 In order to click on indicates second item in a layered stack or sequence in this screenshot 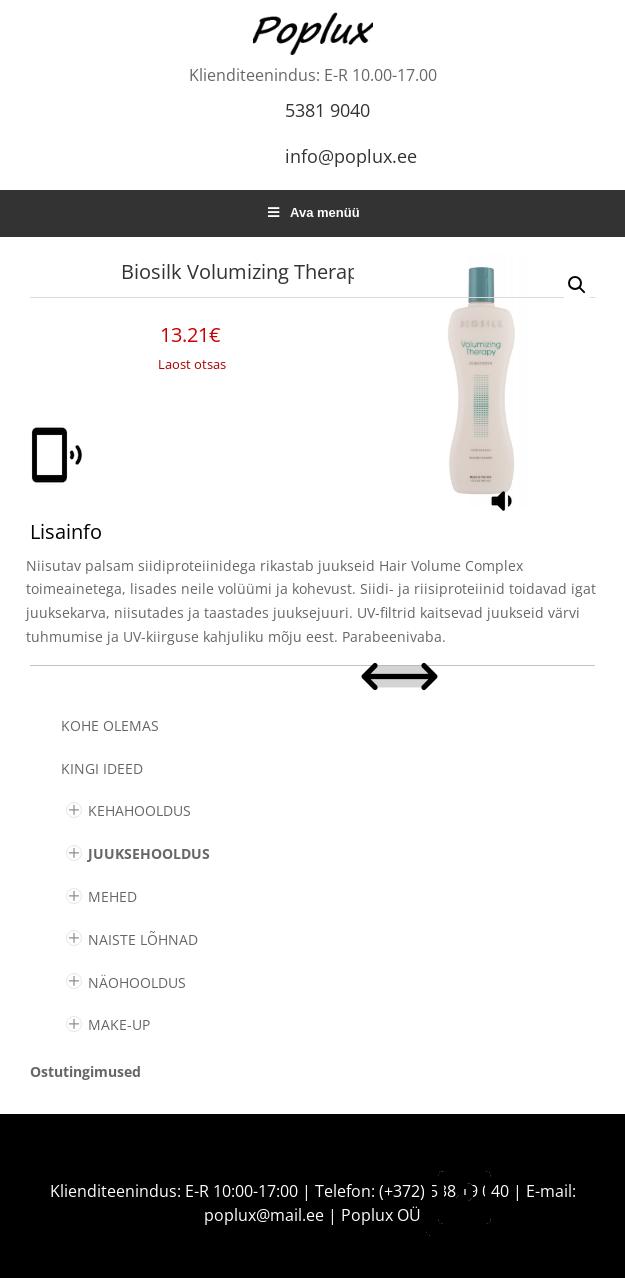, I will do `click(458, 1203)`.